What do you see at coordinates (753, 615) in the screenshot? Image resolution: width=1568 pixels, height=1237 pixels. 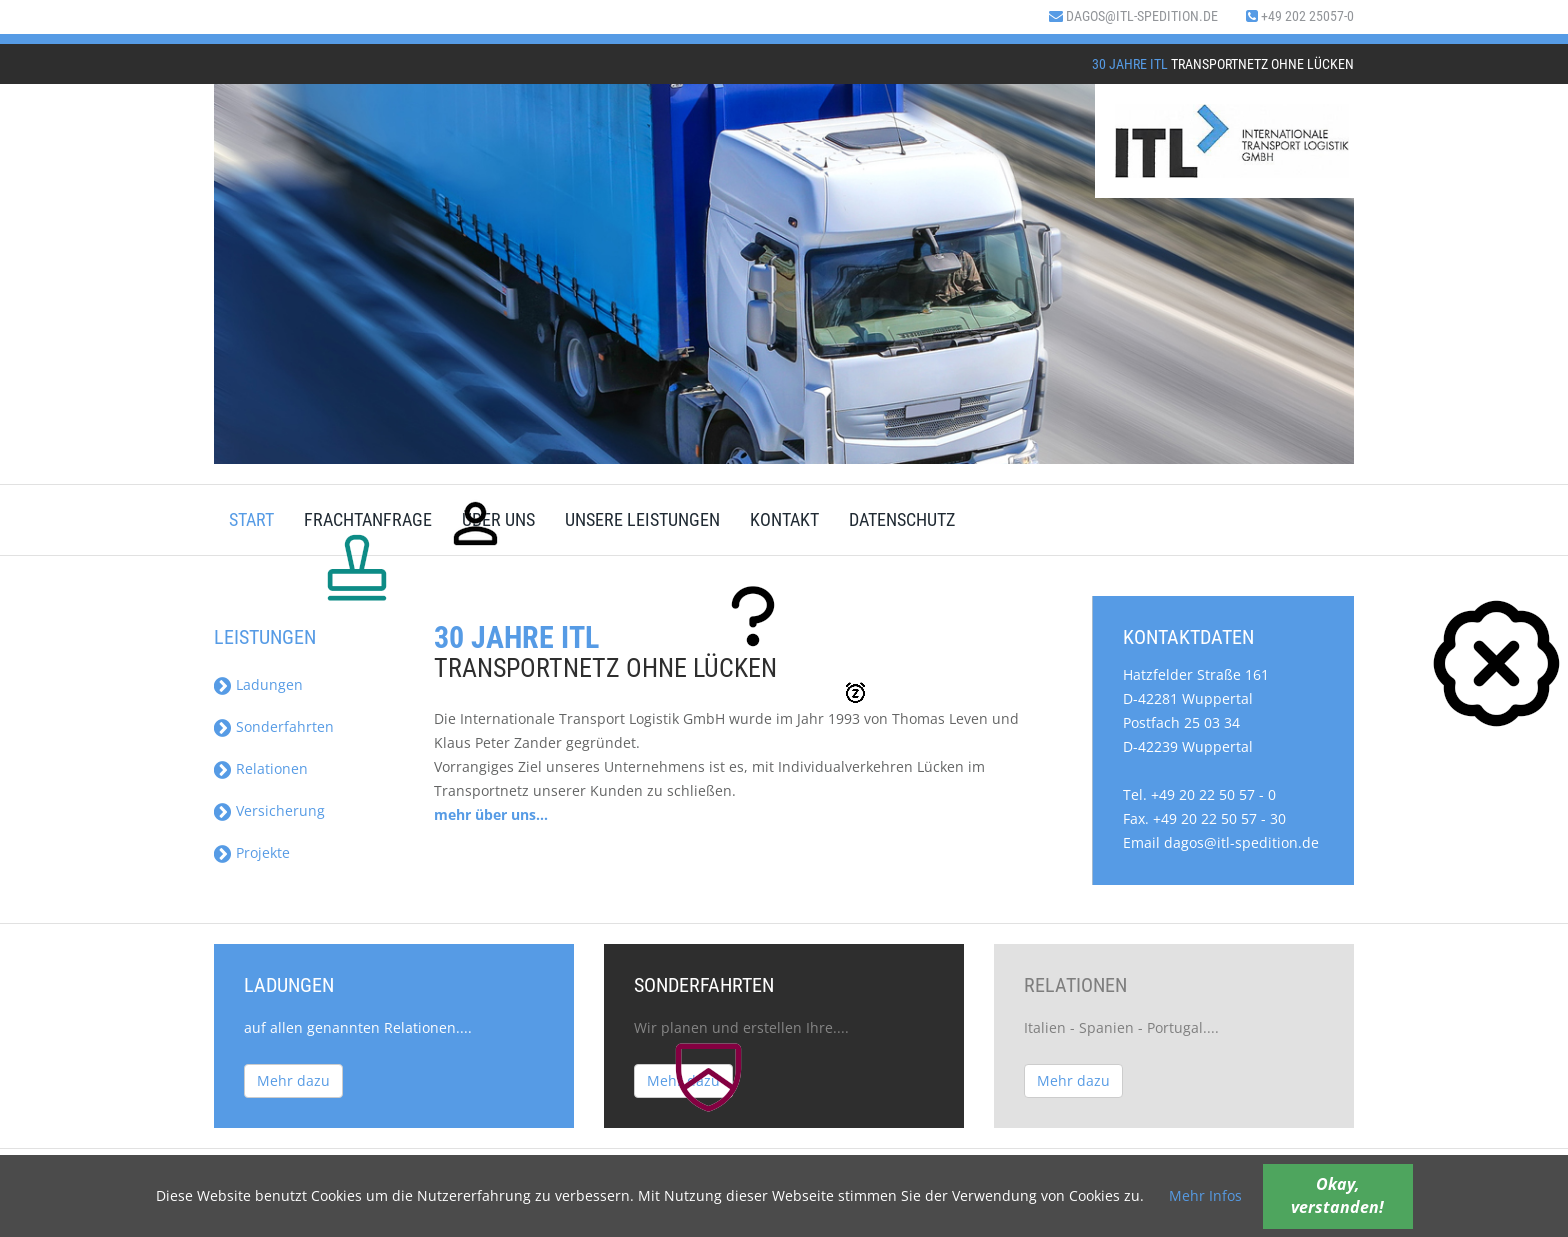 I see `access help or support` at bounding box center [753, 615].